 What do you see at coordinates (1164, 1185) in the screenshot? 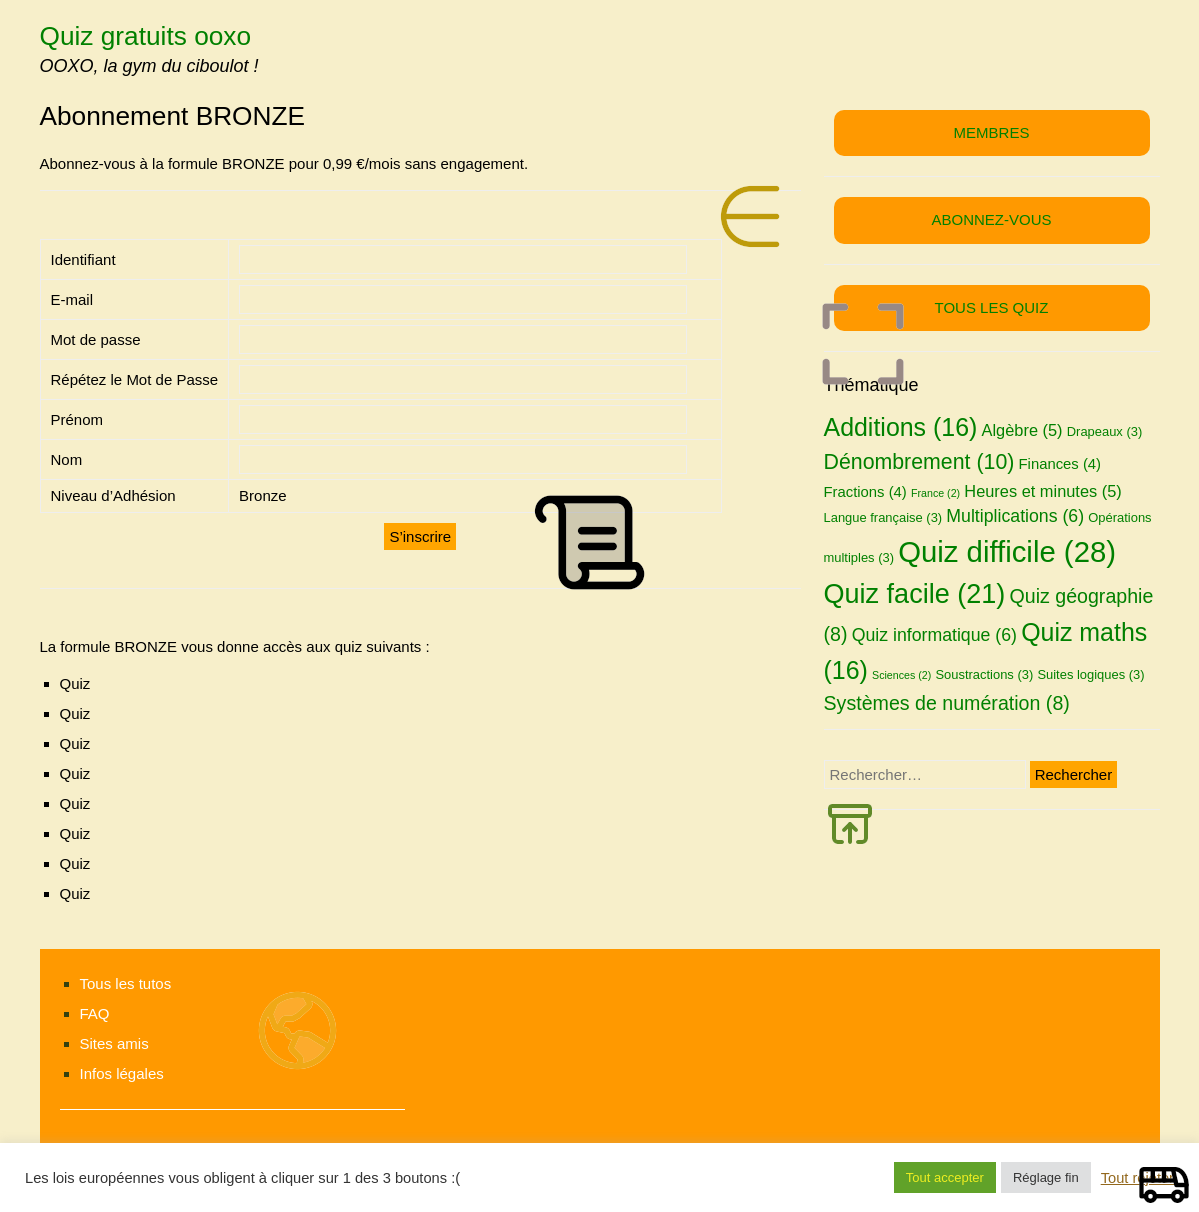
I see `view public transit options` at bounding box center [1164, 1185].